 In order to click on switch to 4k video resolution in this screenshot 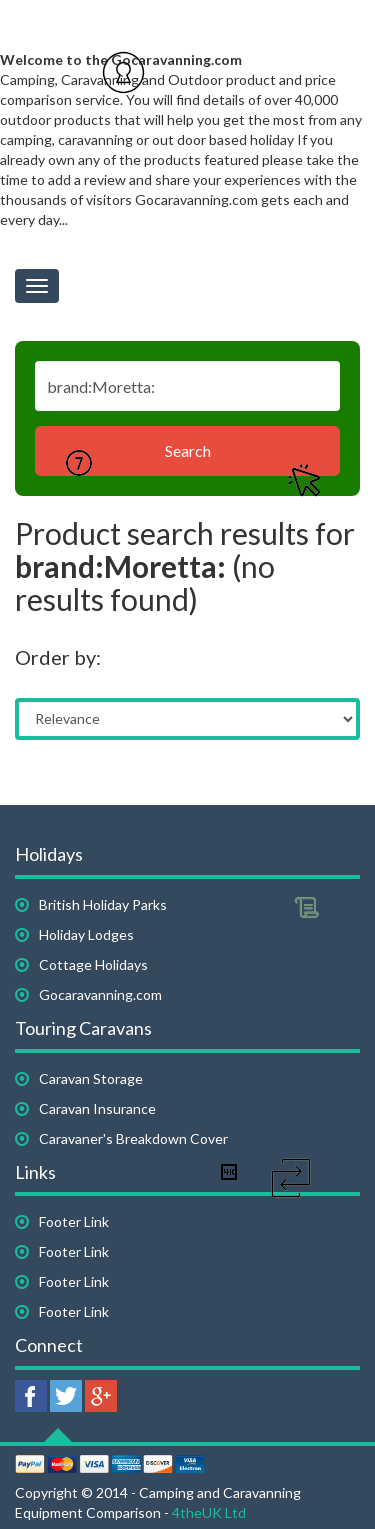, I will do `click(229, 1172)`.